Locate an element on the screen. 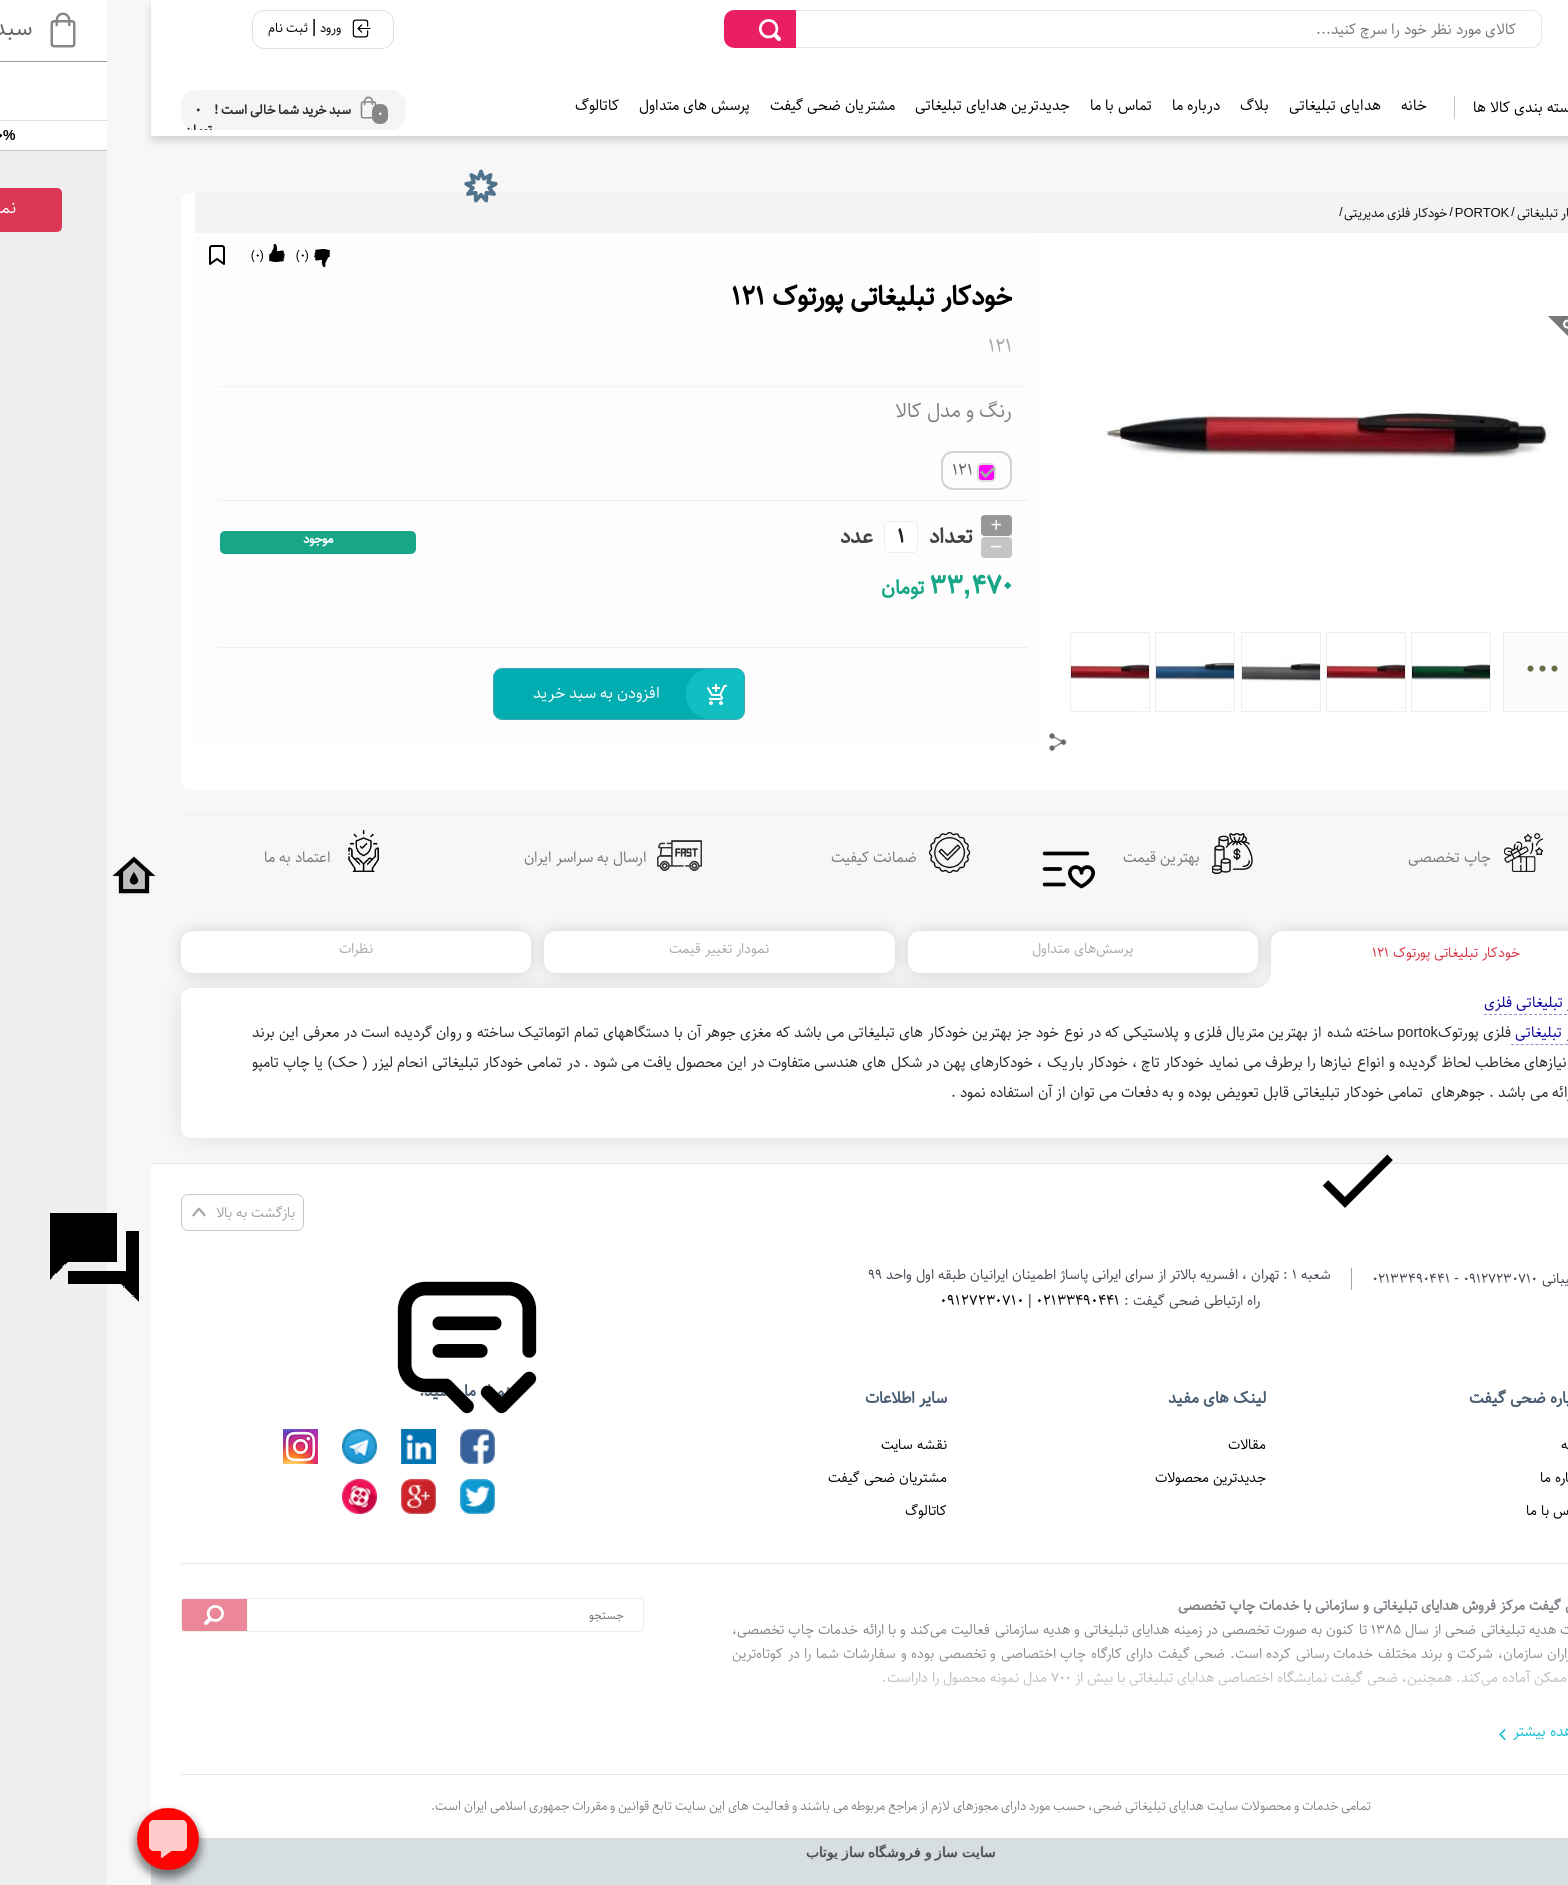 The image size is (1568, 1885). open discussion forum or community chat is located at coordinates (94, 1257).